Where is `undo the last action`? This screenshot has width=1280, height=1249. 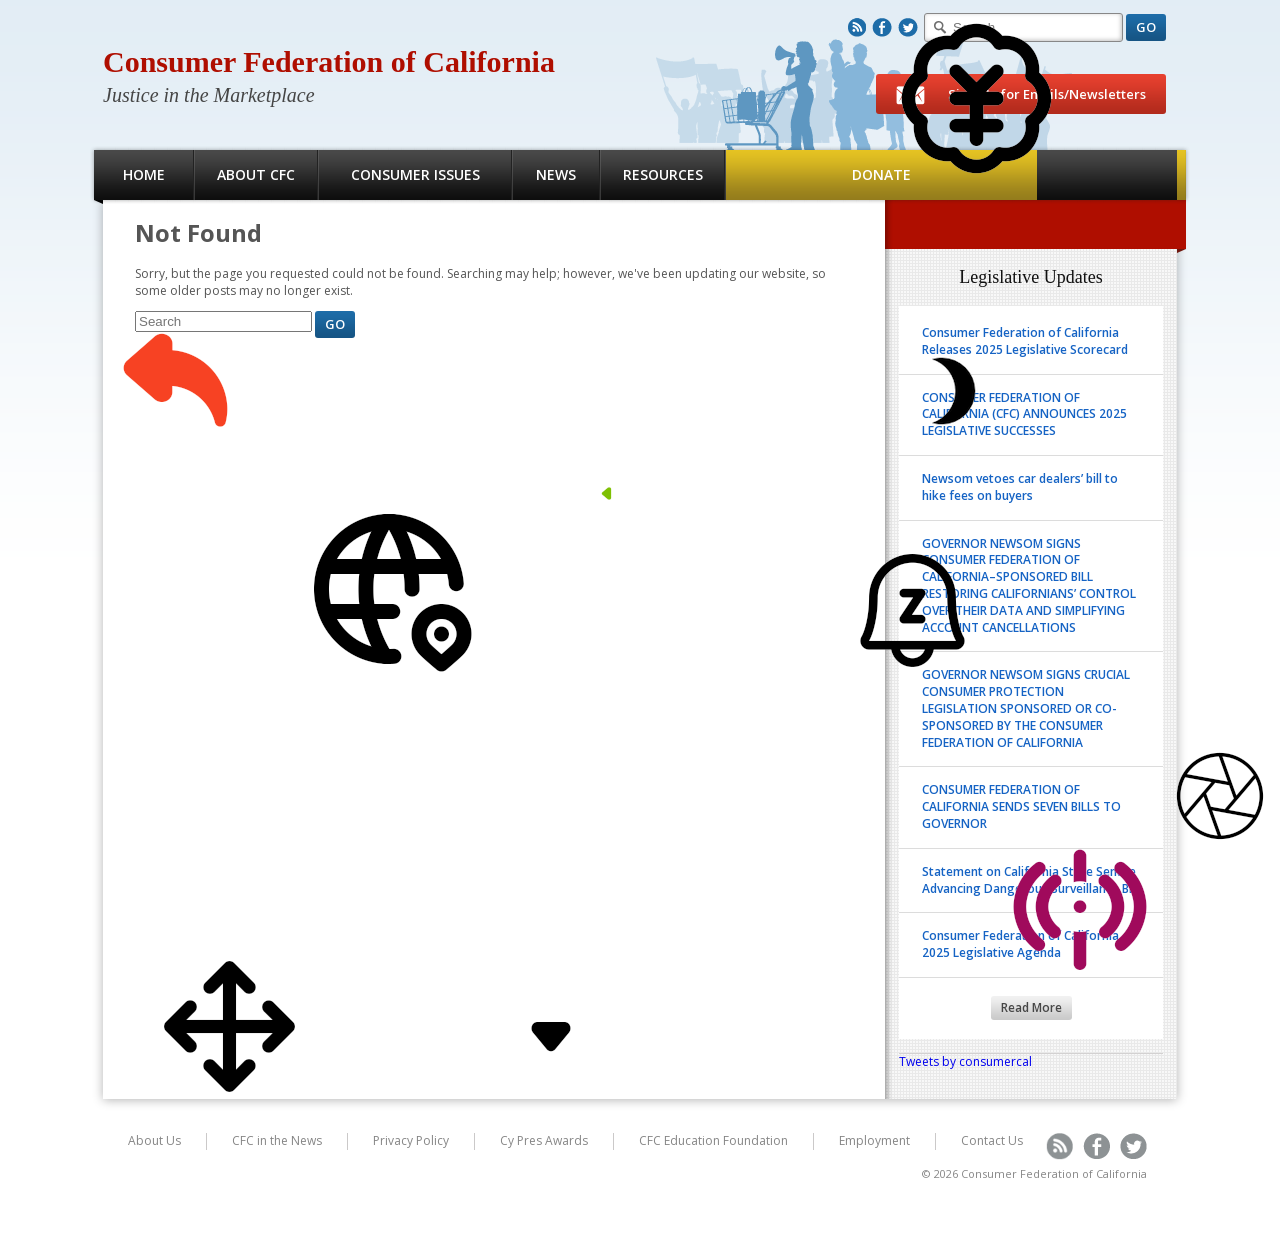
undo the last action is located at coordinates (175, 377).